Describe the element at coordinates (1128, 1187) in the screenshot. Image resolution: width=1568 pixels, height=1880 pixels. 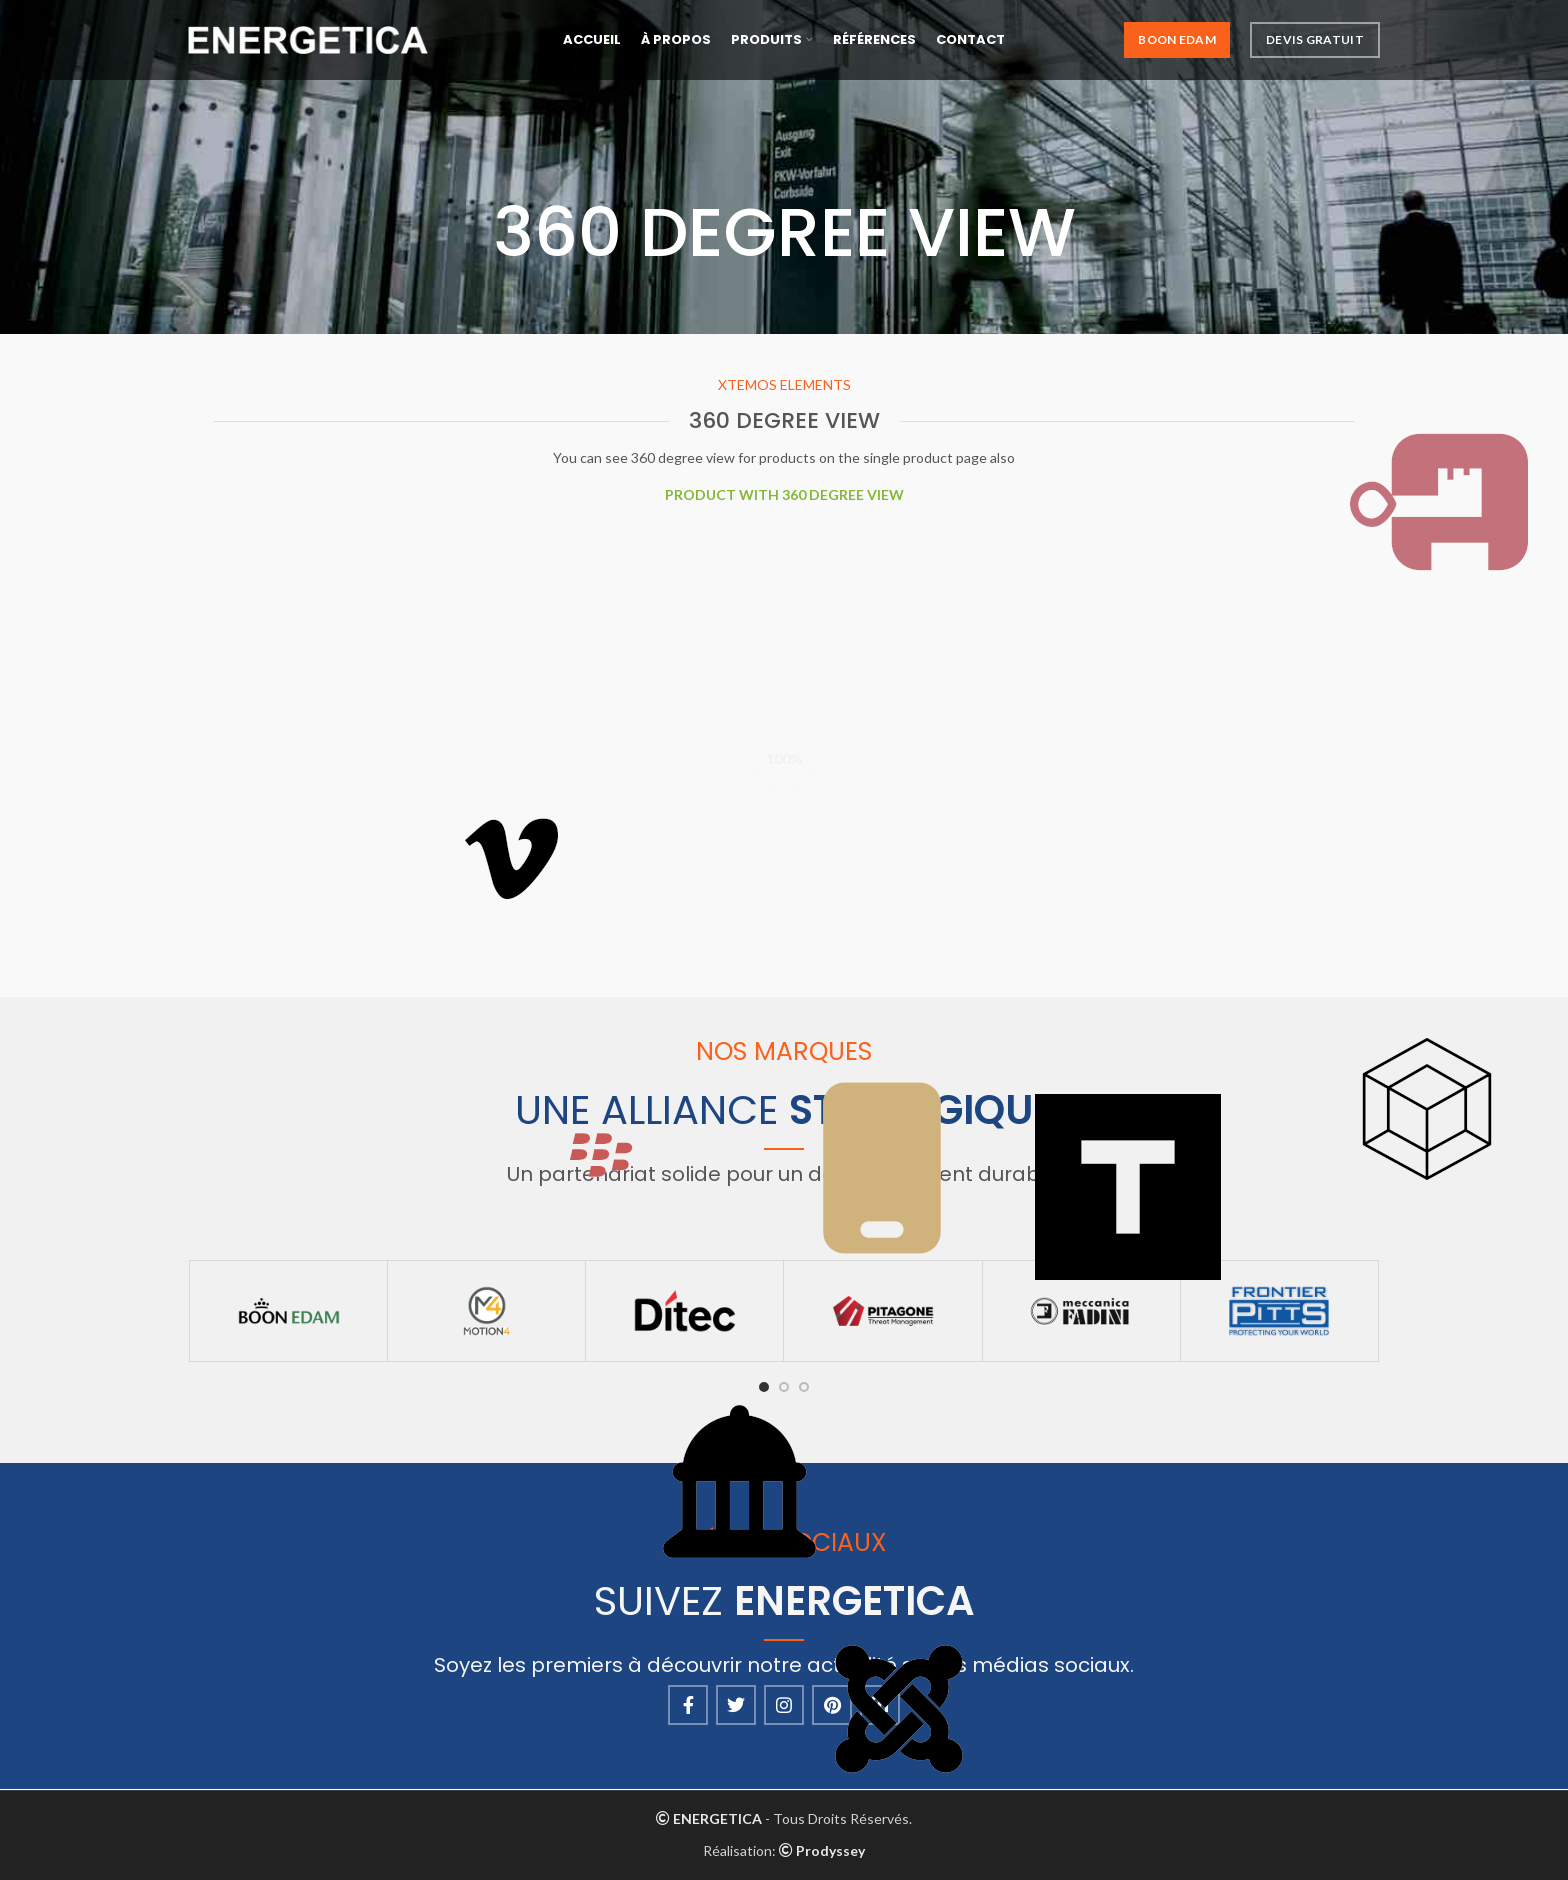
I see `open telegraph publishing platform` at that location.